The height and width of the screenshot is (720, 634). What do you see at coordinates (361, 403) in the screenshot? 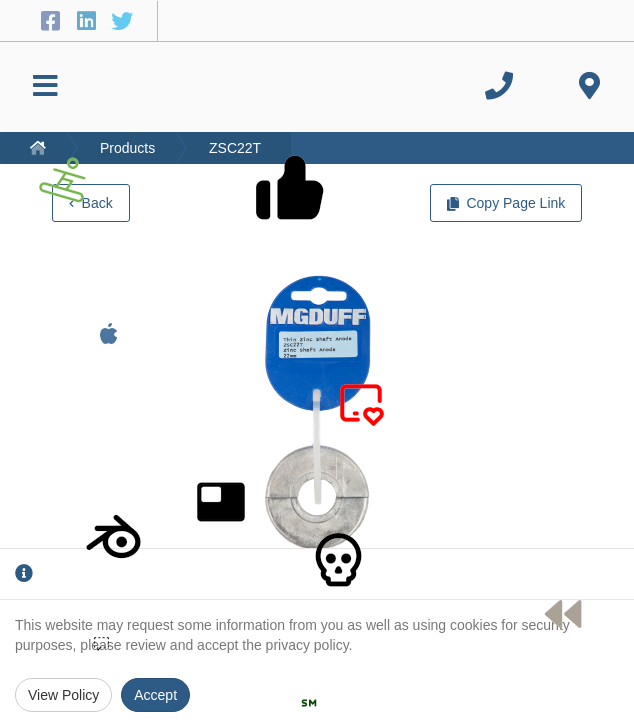
I see `add tablet to favorites` at bounding box center [361, 403].